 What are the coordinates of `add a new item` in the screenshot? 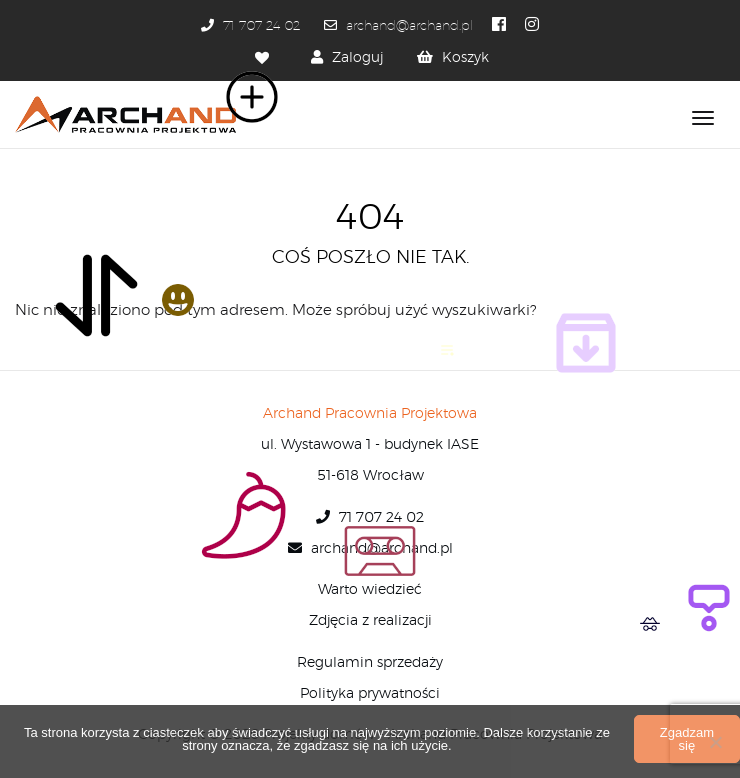 It's located at (252, 97).